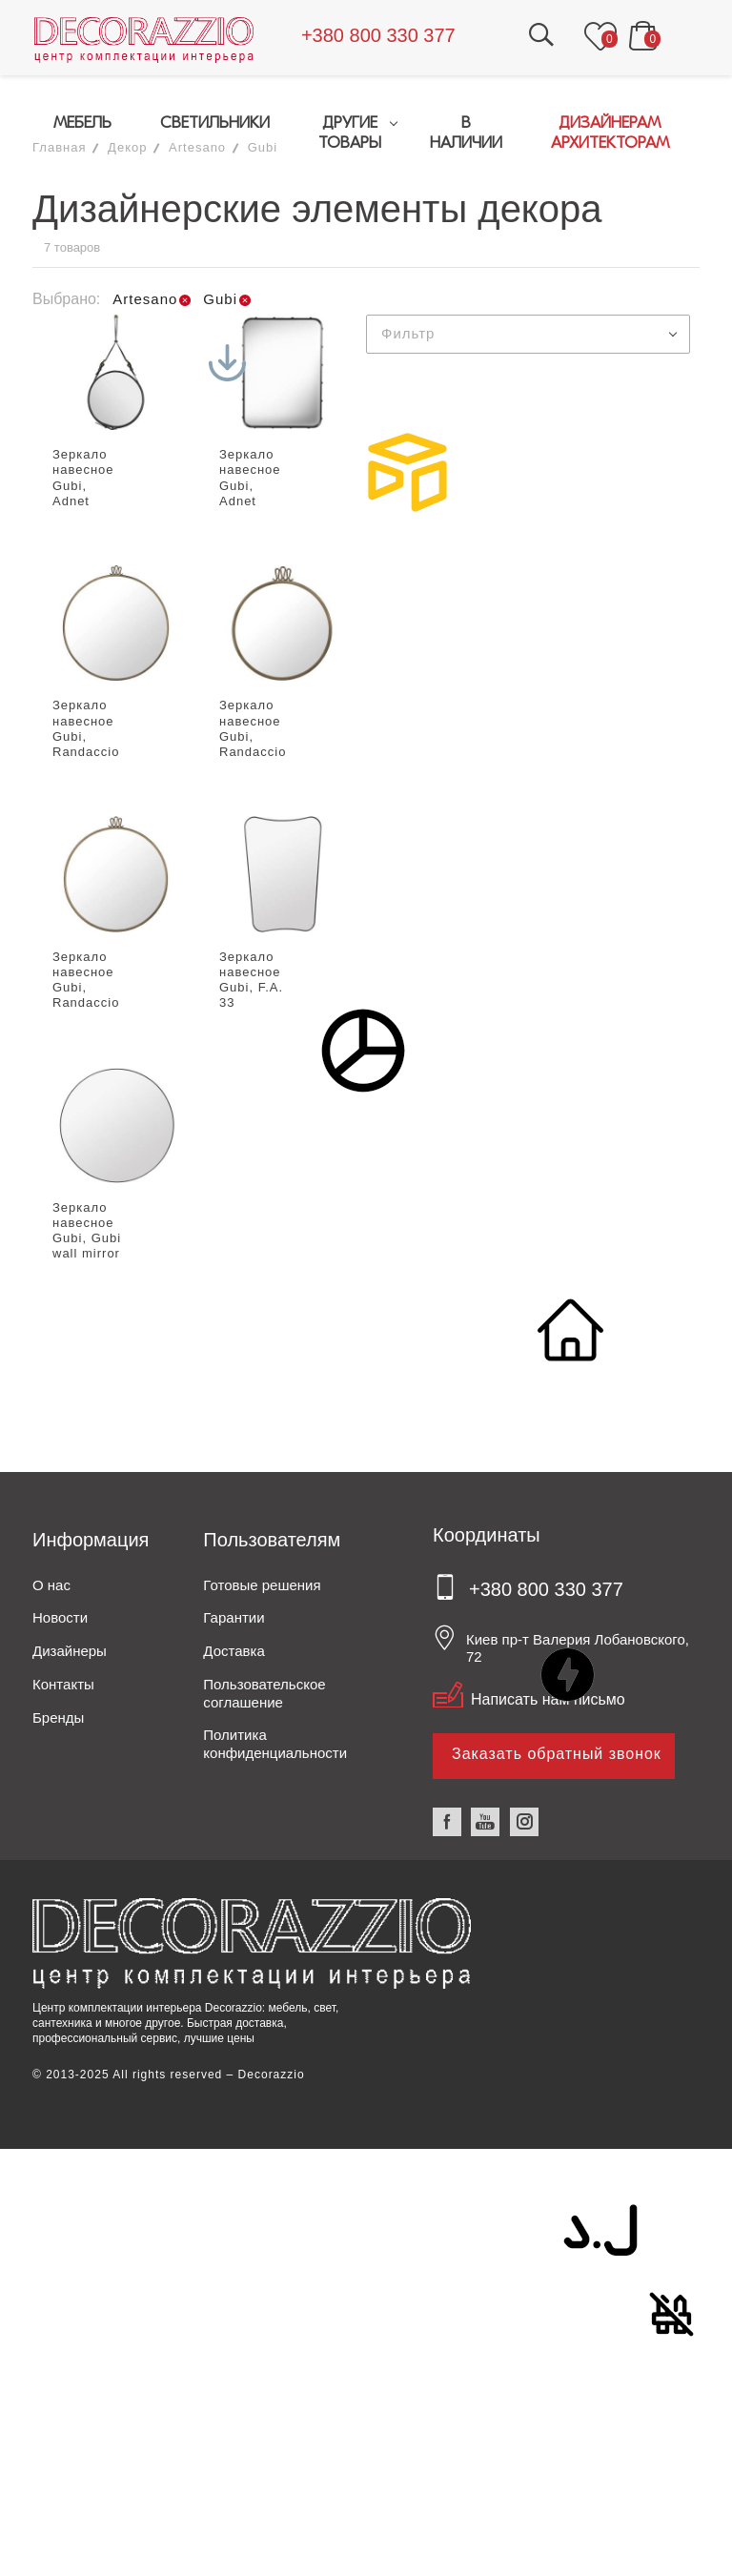  What do you see at coordinates (407, 472) in the screenshot?
I see `open airtable` at bounding box center [407, 472].